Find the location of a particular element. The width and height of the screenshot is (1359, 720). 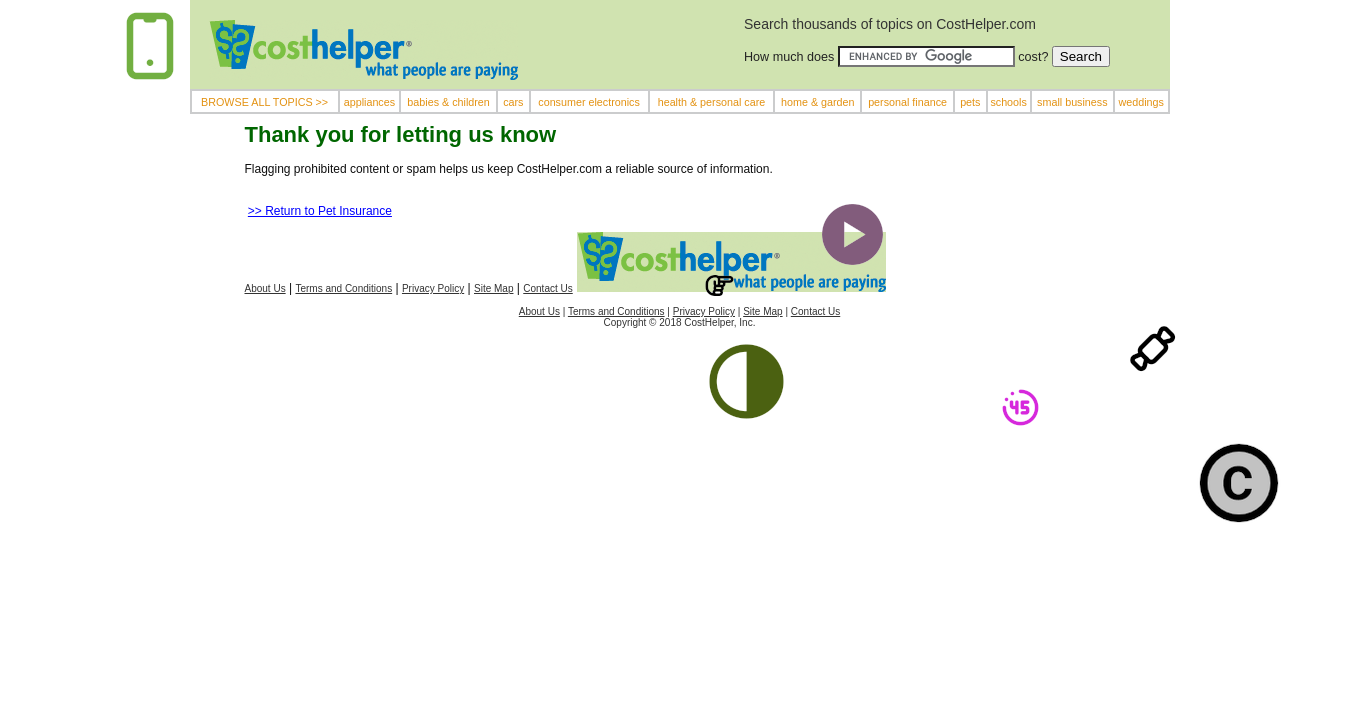

set a 45-minute timer or duration is located at coordinates (1020, 407).